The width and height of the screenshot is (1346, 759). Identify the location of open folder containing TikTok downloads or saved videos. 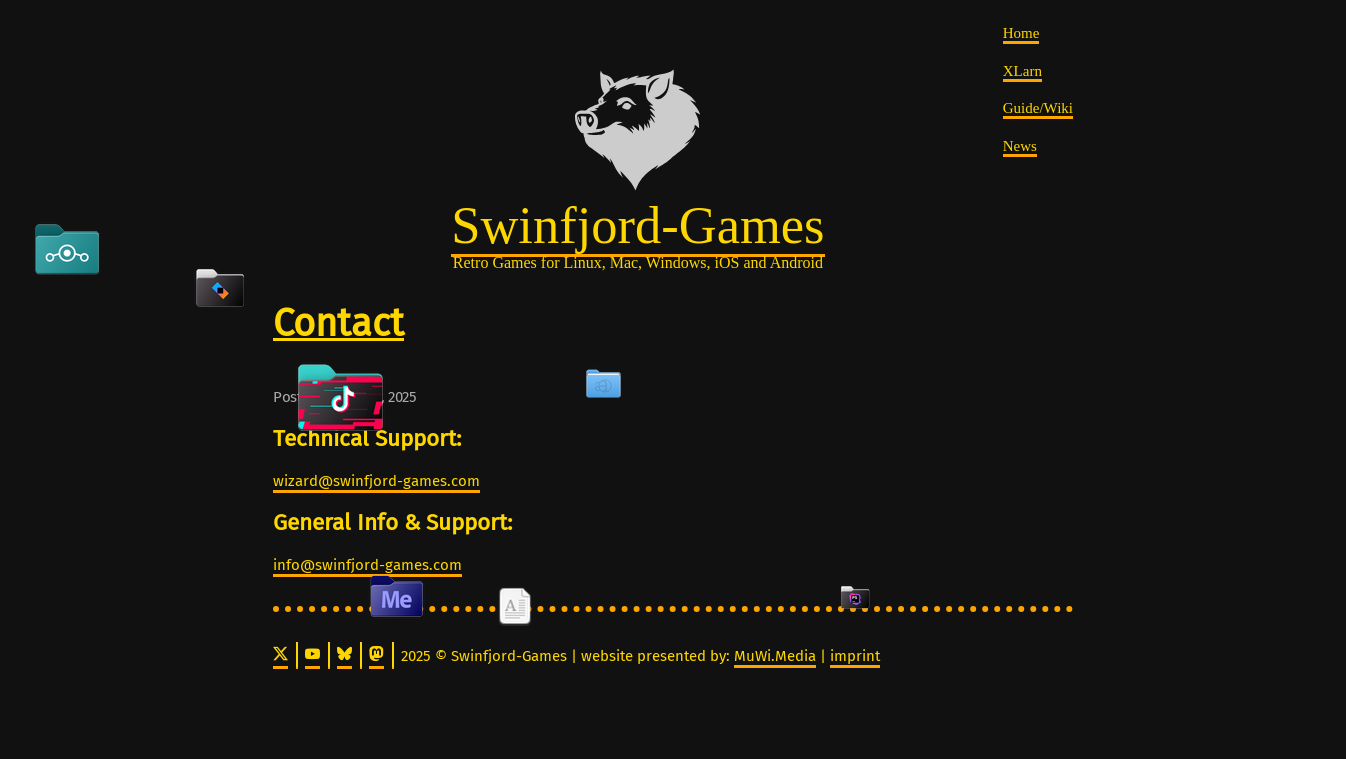
(340, 400).